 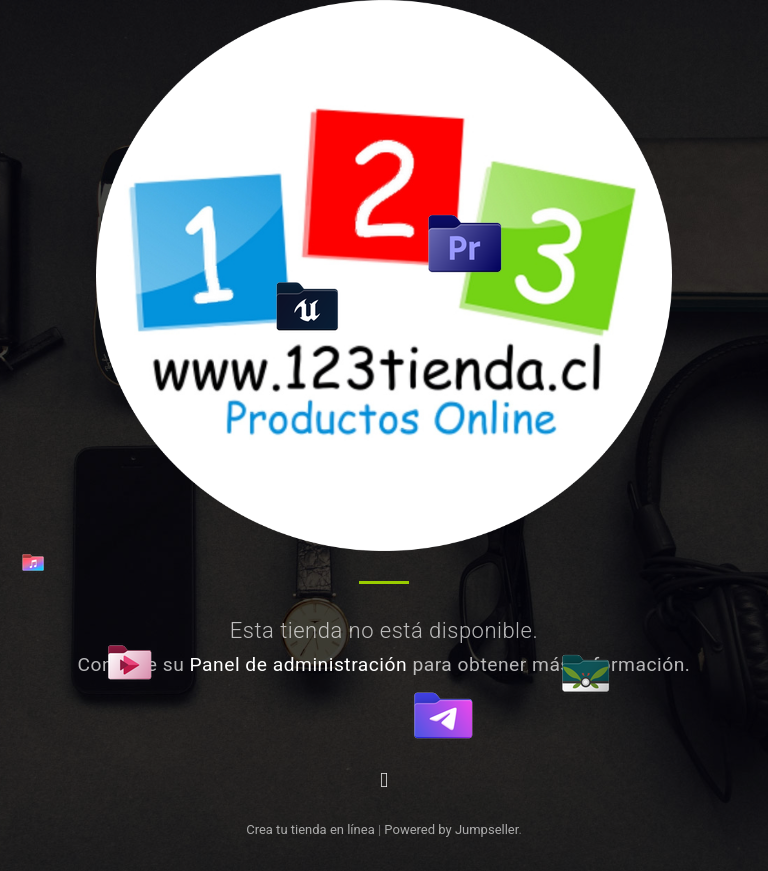 What do you see at coordinates (585, 674) in the screenshot?
I see `open folder containing pokémon park ball game files` at bounding box center [585, 674].